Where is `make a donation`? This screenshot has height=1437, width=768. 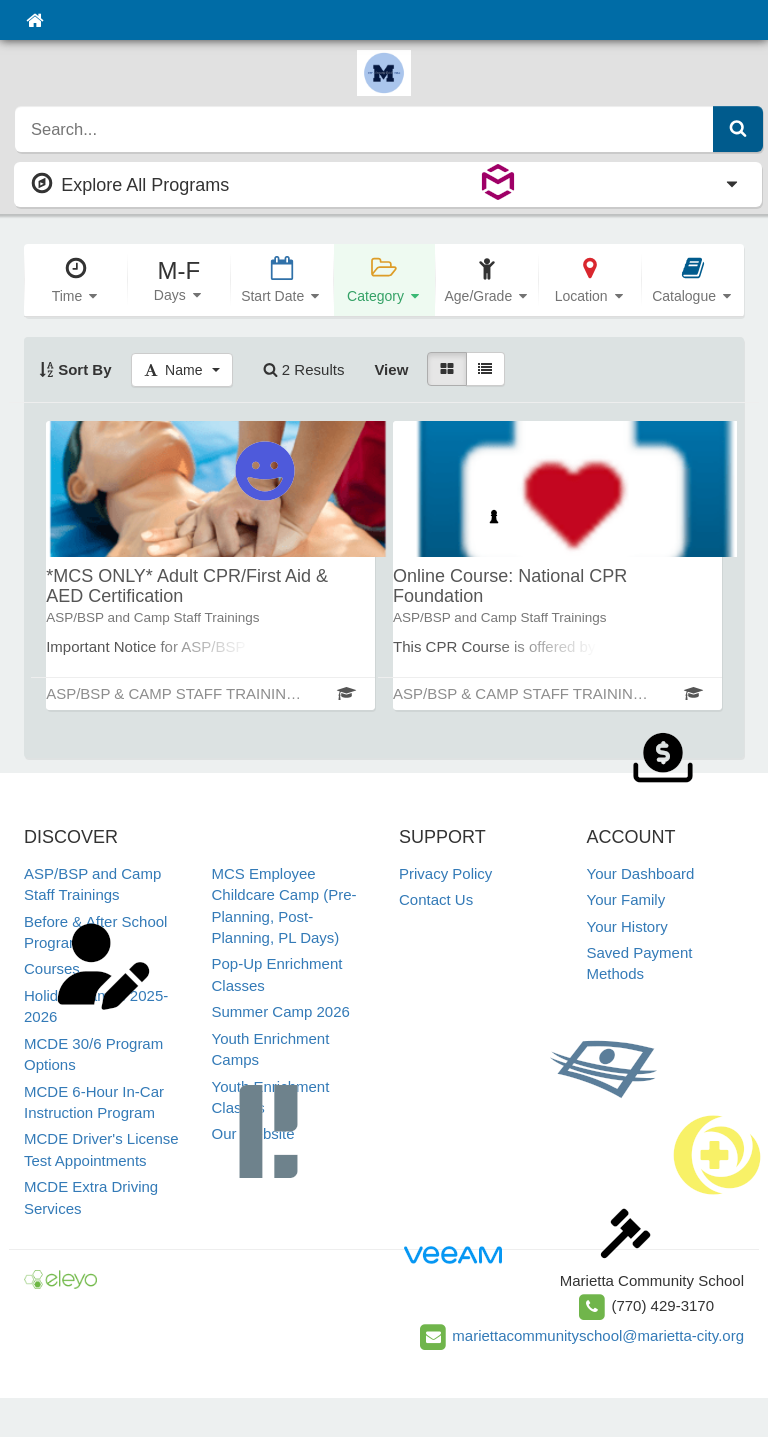
make a donation is located at coordinates (663, 756).